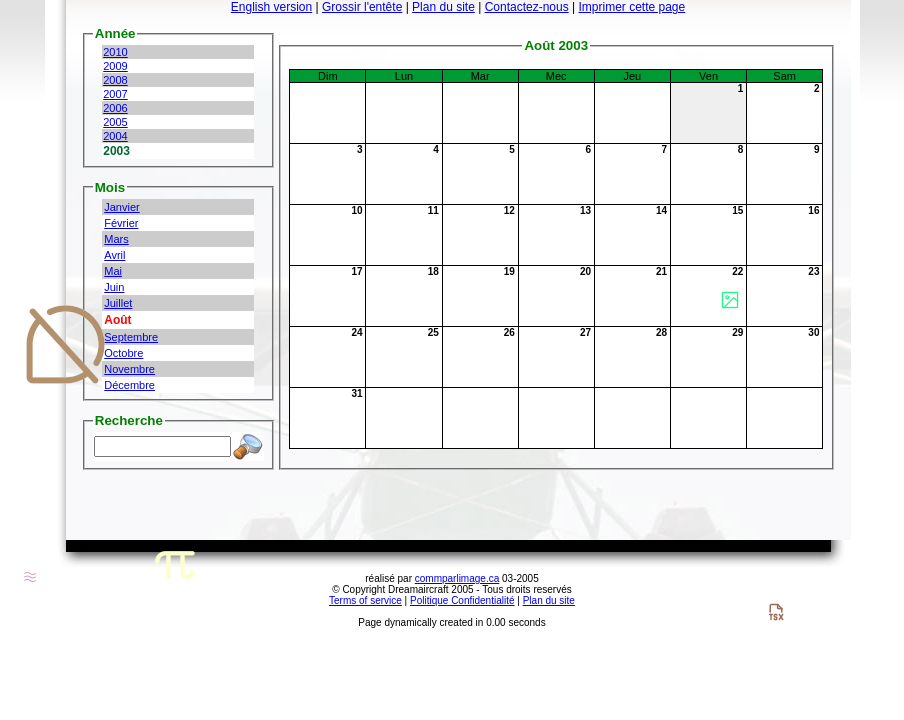 This screenshot has width=904, height=720. I want to click on indicates a TypeScript React (.tsx) file, so click(776, 612).